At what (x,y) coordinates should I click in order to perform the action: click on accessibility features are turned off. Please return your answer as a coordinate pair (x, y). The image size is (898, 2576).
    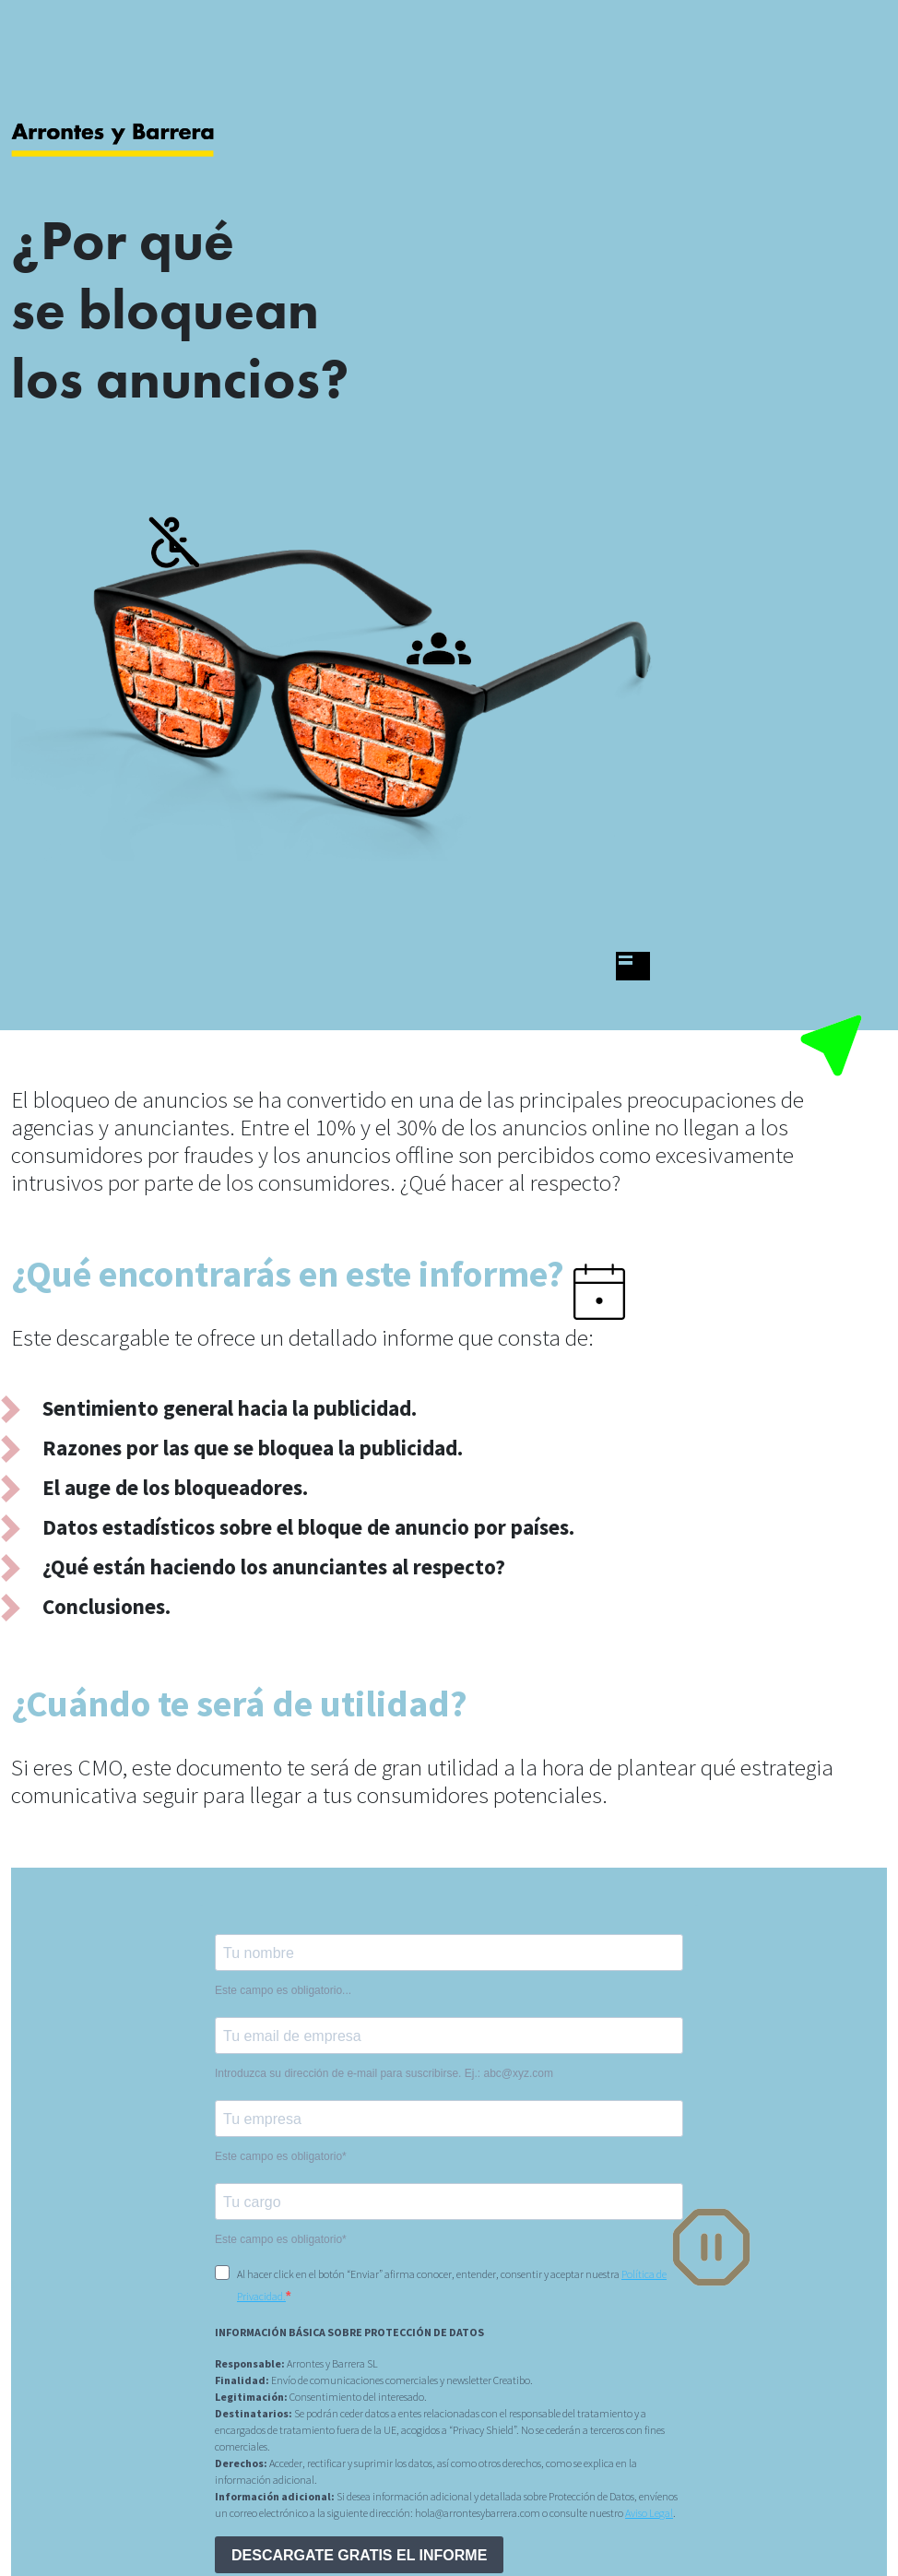
    Looking at the image, I should click on (174, 542).